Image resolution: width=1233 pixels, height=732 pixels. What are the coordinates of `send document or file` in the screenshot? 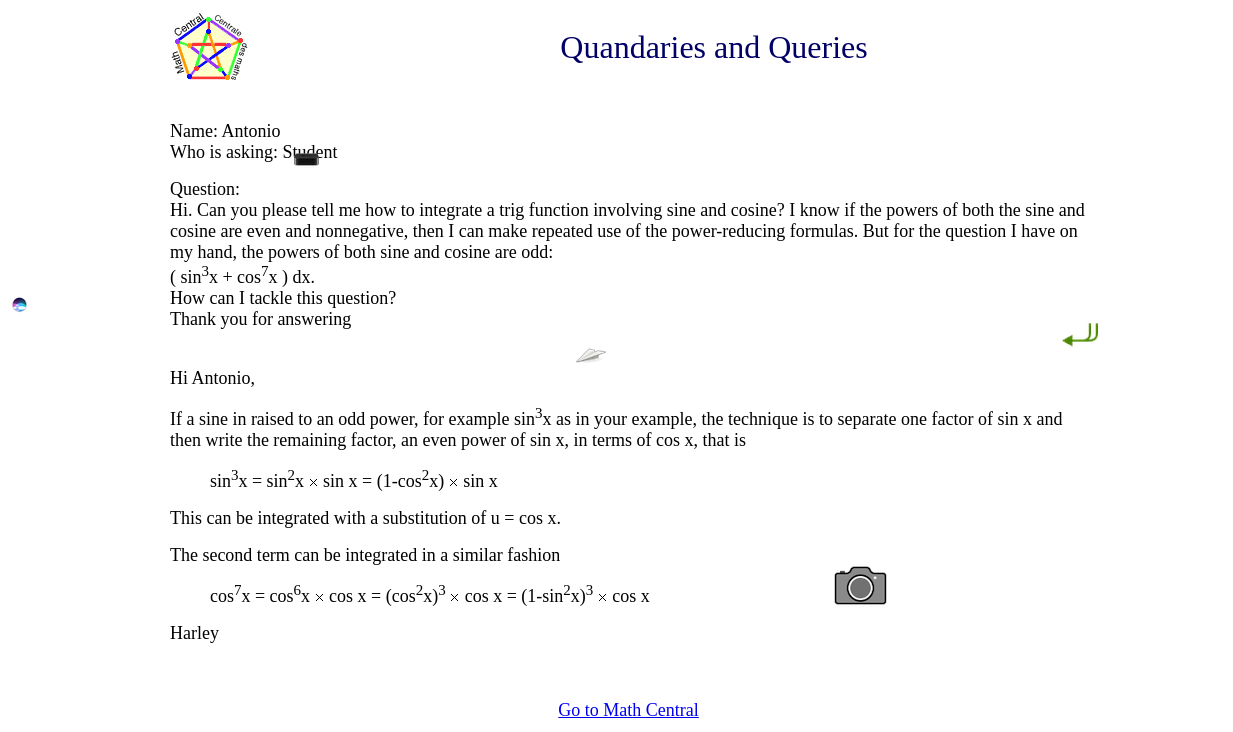 It's located at (591, 356).